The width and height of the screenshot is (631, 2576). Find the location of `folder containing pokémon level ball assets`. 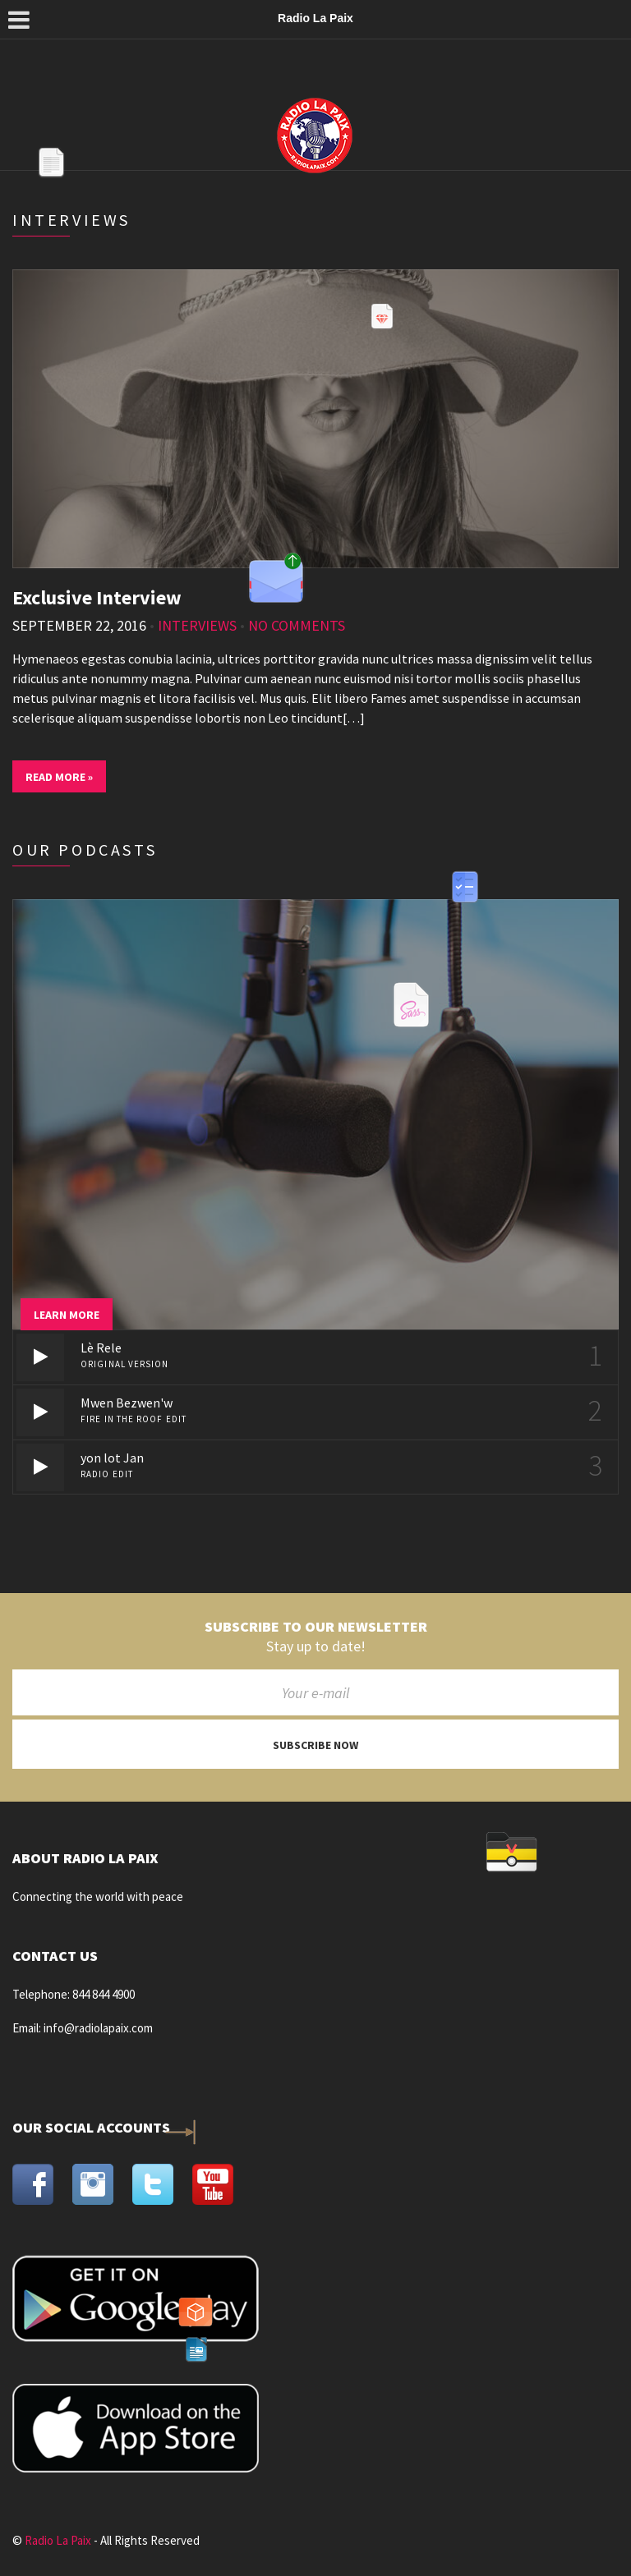

folder containing pokémon level ball assets is located at coordinates (511, 1853).